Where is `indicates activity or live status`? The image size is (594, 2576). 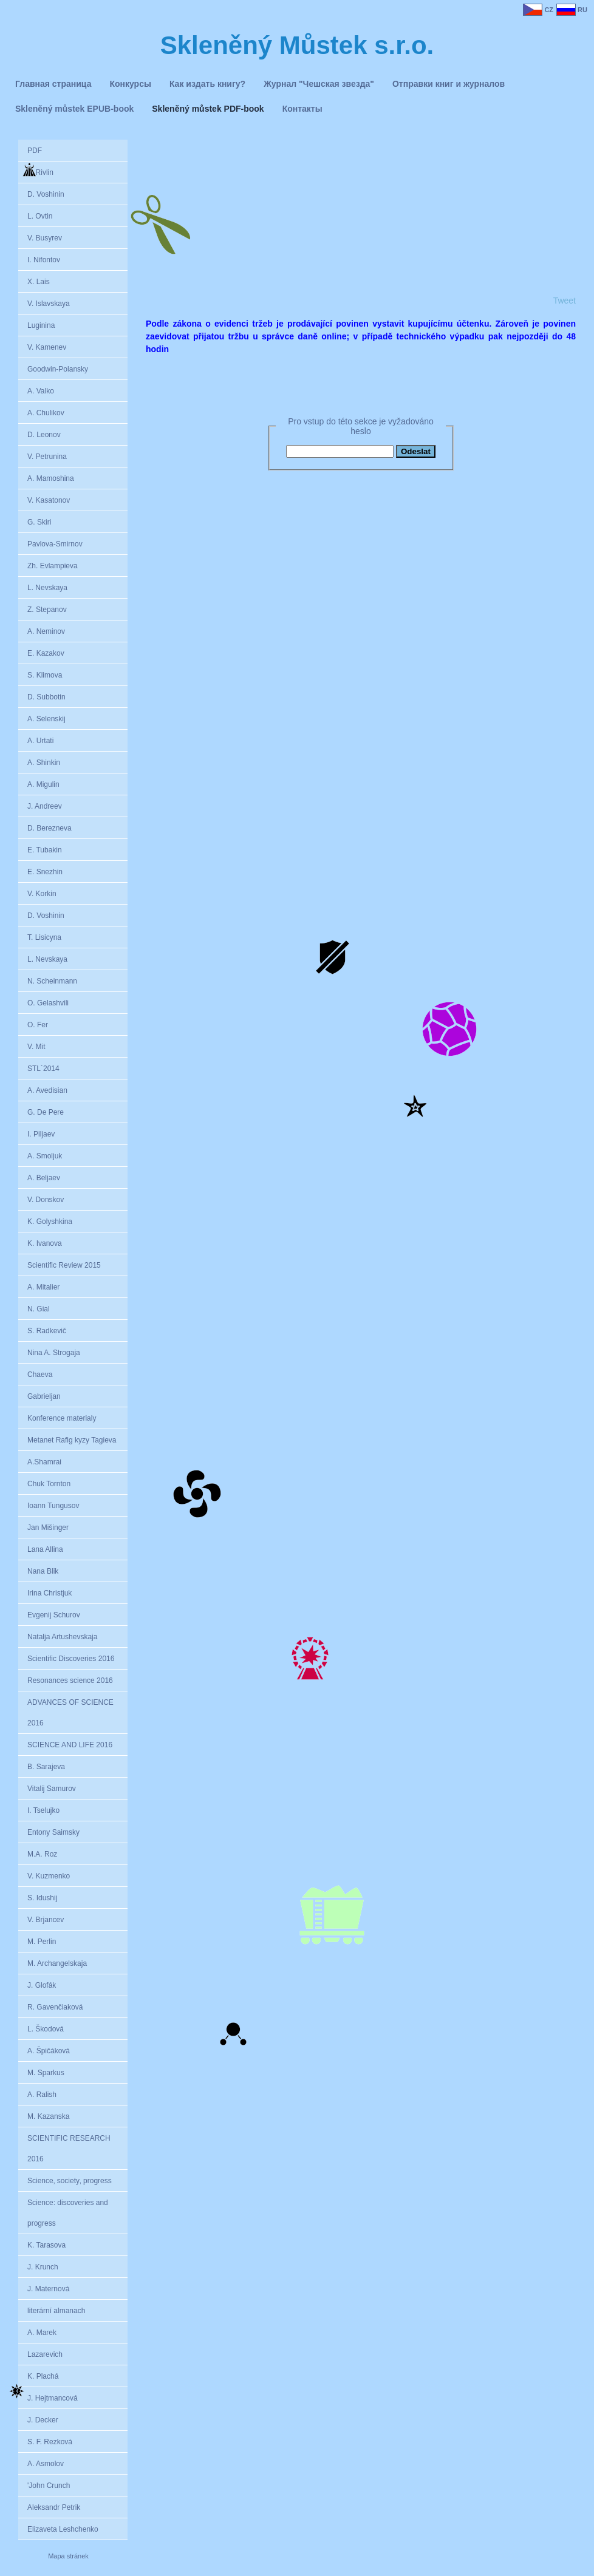
indicates activity or live status is located at coordinates (197, 1494).